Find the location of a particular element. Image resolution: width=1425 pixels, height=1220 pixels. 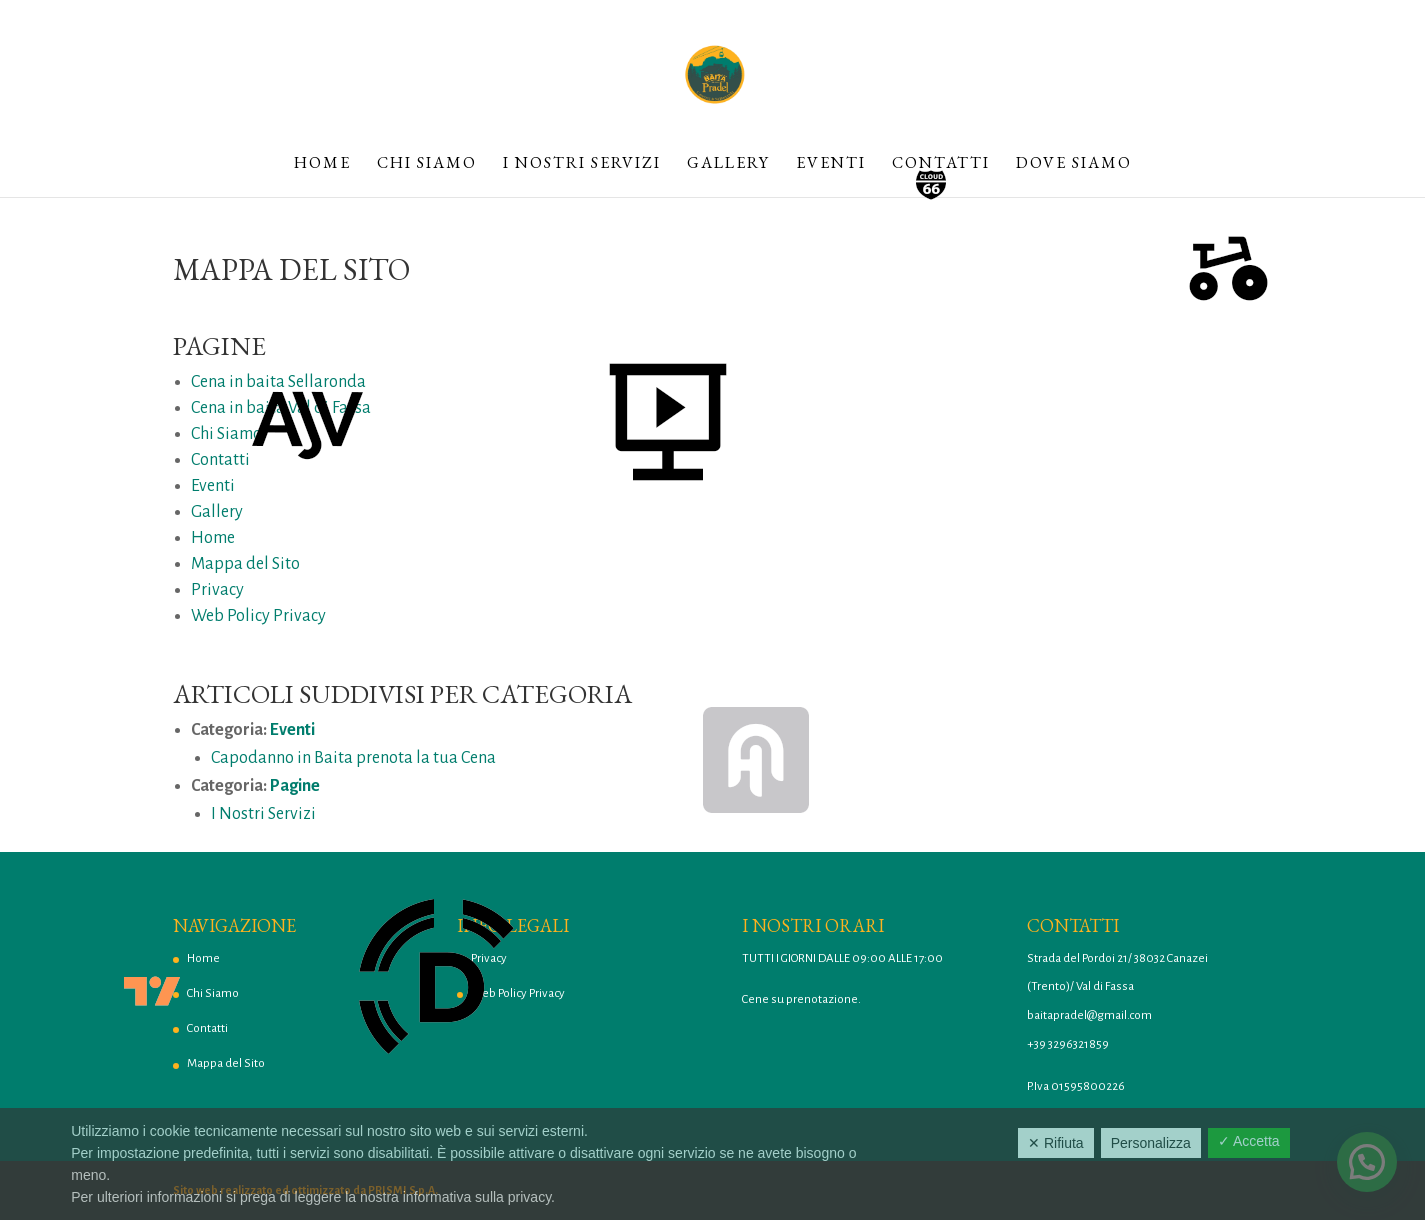

open the Haystack app is located at coordinates (756, 760).